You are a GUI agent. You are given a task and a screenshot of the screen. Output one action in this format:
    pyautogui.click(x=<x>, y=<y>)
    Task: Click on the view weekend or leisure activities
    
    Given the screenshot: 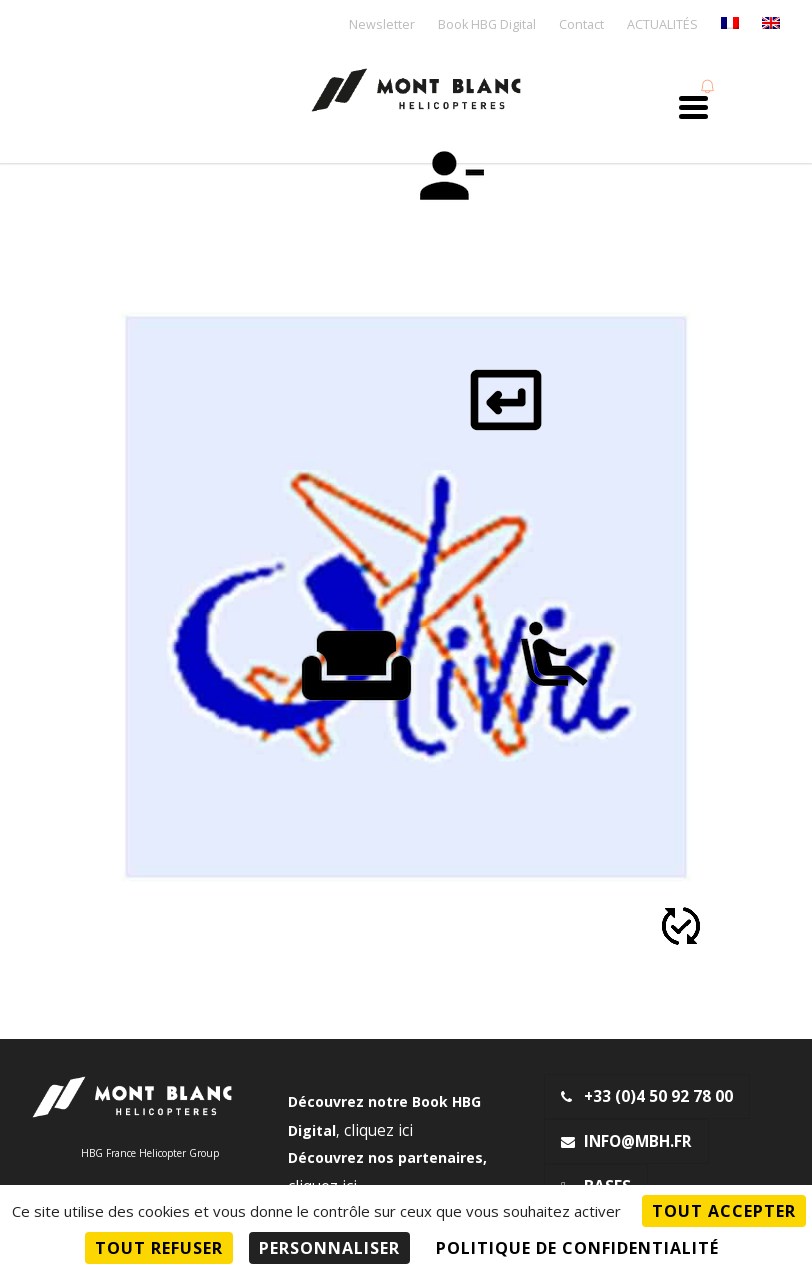 What is the action you would take?
    pyautogui.click(x=356, y=665)
    